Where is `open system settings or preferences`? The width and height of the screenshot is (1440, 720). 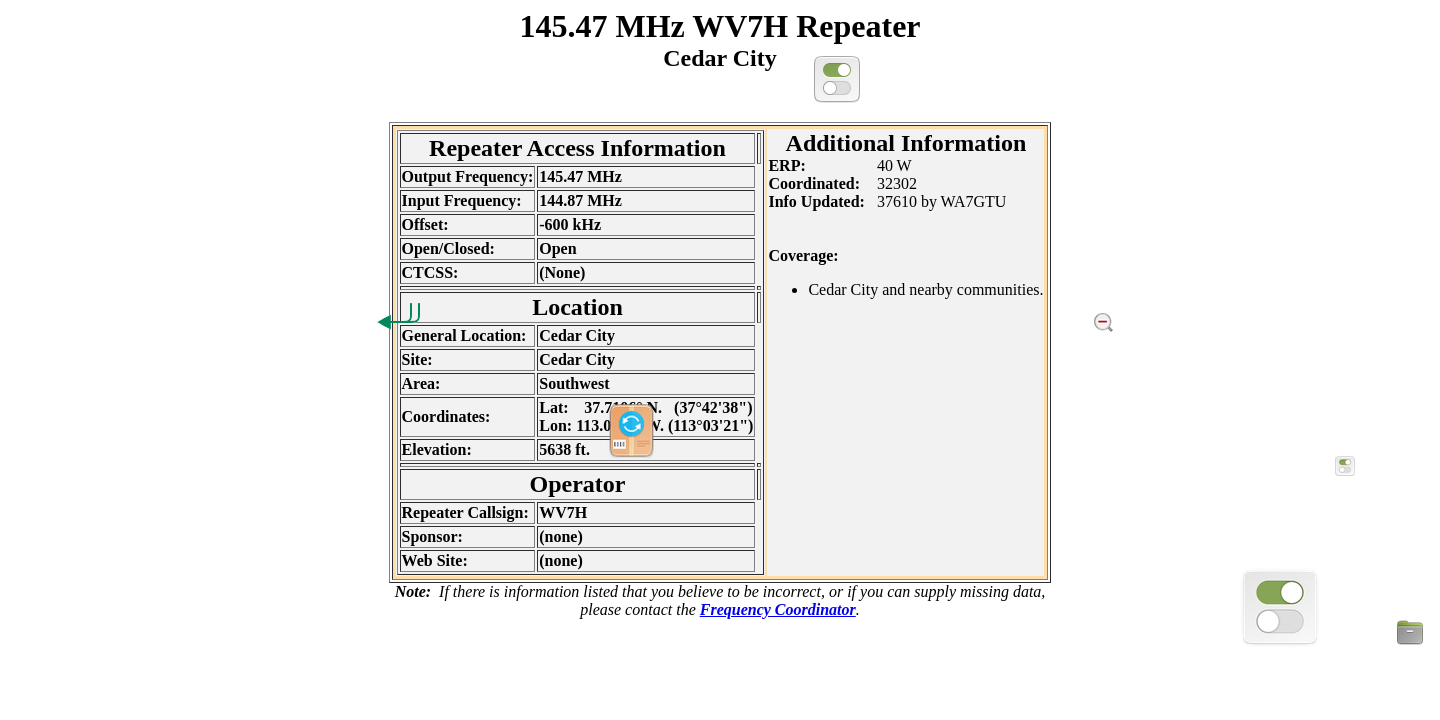
open system settings or preferences is located at coordinates (1345, 466).